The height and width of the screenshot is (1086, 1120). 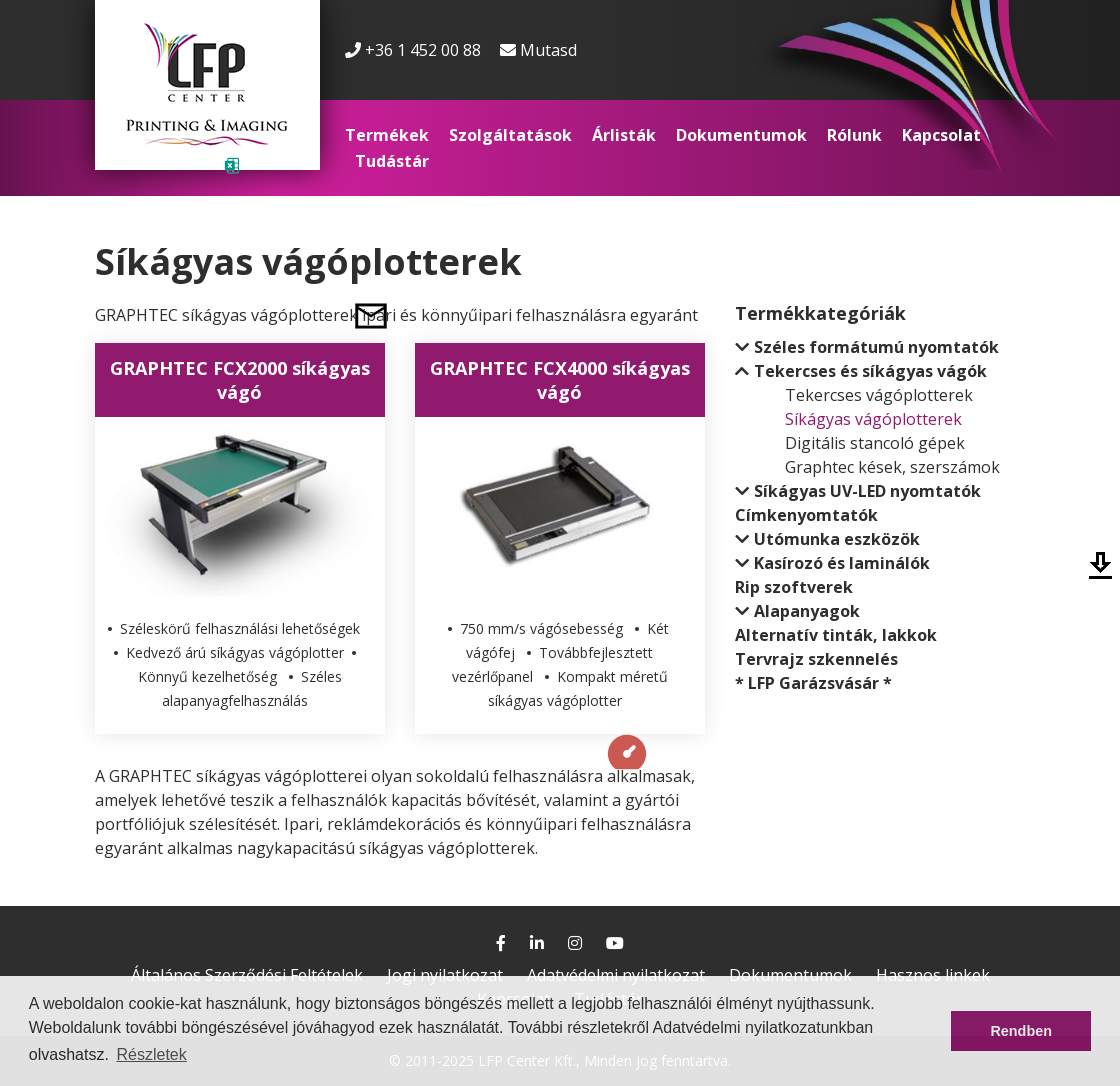 What do you see at coordinates (371, 316) in the screenshot?
I see `open your email inbox` at bounding box center [371, 316].